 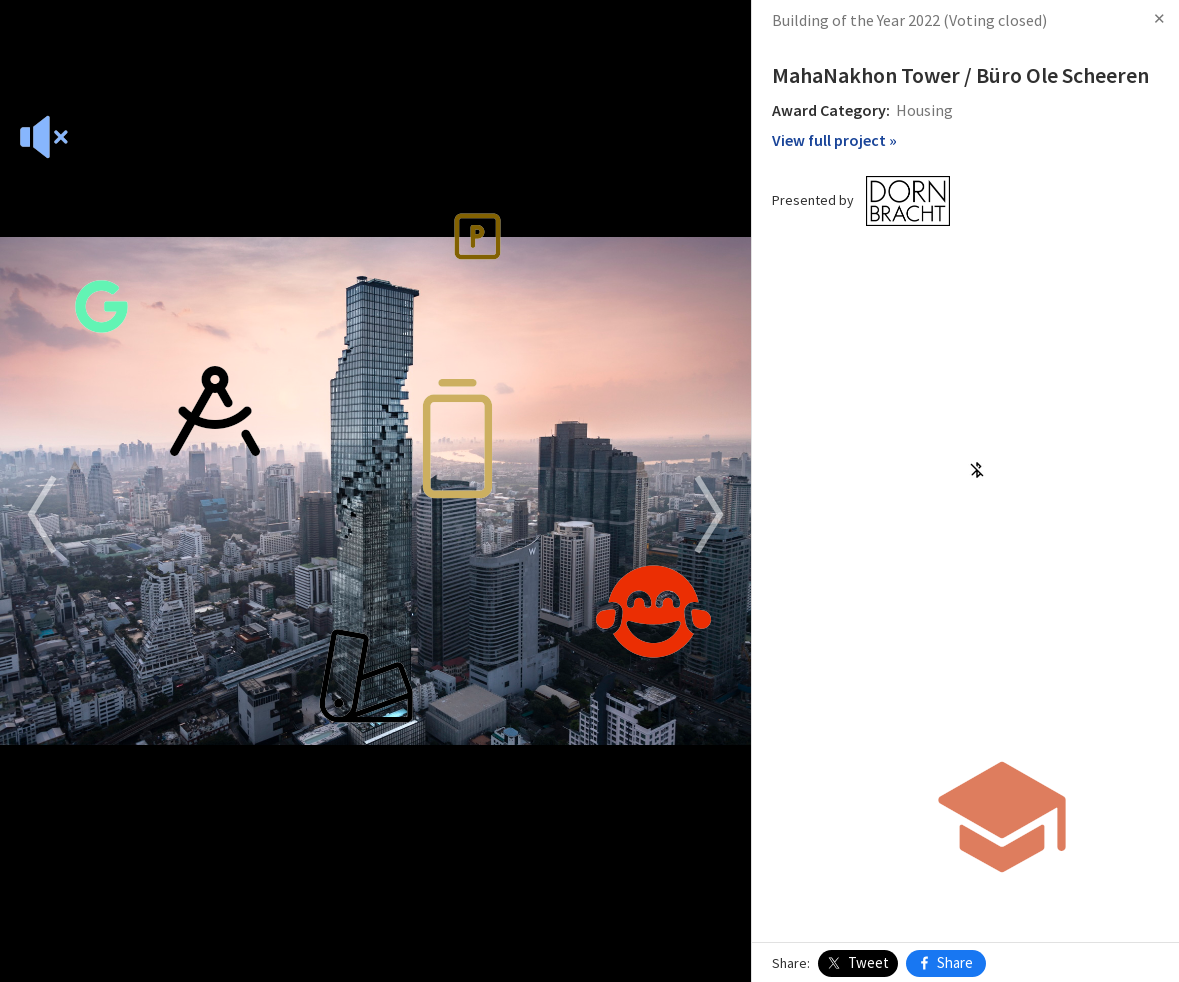 What do you see at coordinates (43, 137) in the screenshot?
I see `mute audio` at bounding box center [43, 137].